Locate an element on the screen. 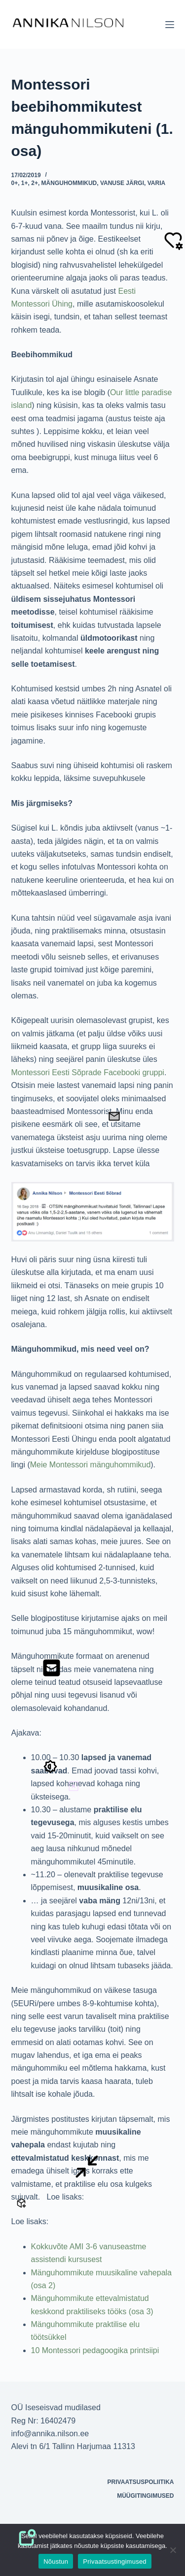  close or dismiss a dialog box is located at coordinates (74, 1786).